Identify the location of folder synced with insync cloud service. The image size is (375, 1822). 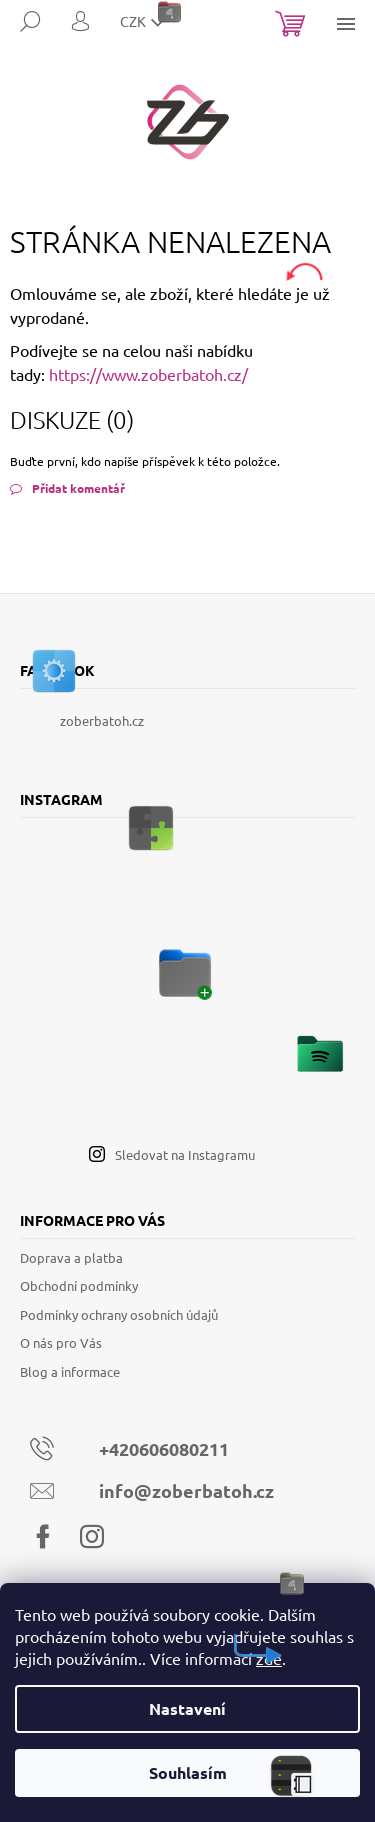
(292, 1583).